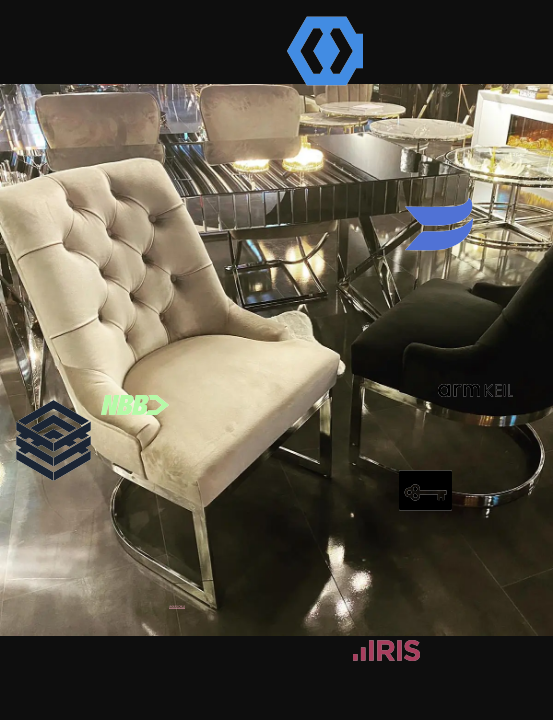 The height and width of the screenshot is (720, 553). I want to click on iris brand logo, so click(386, 650).